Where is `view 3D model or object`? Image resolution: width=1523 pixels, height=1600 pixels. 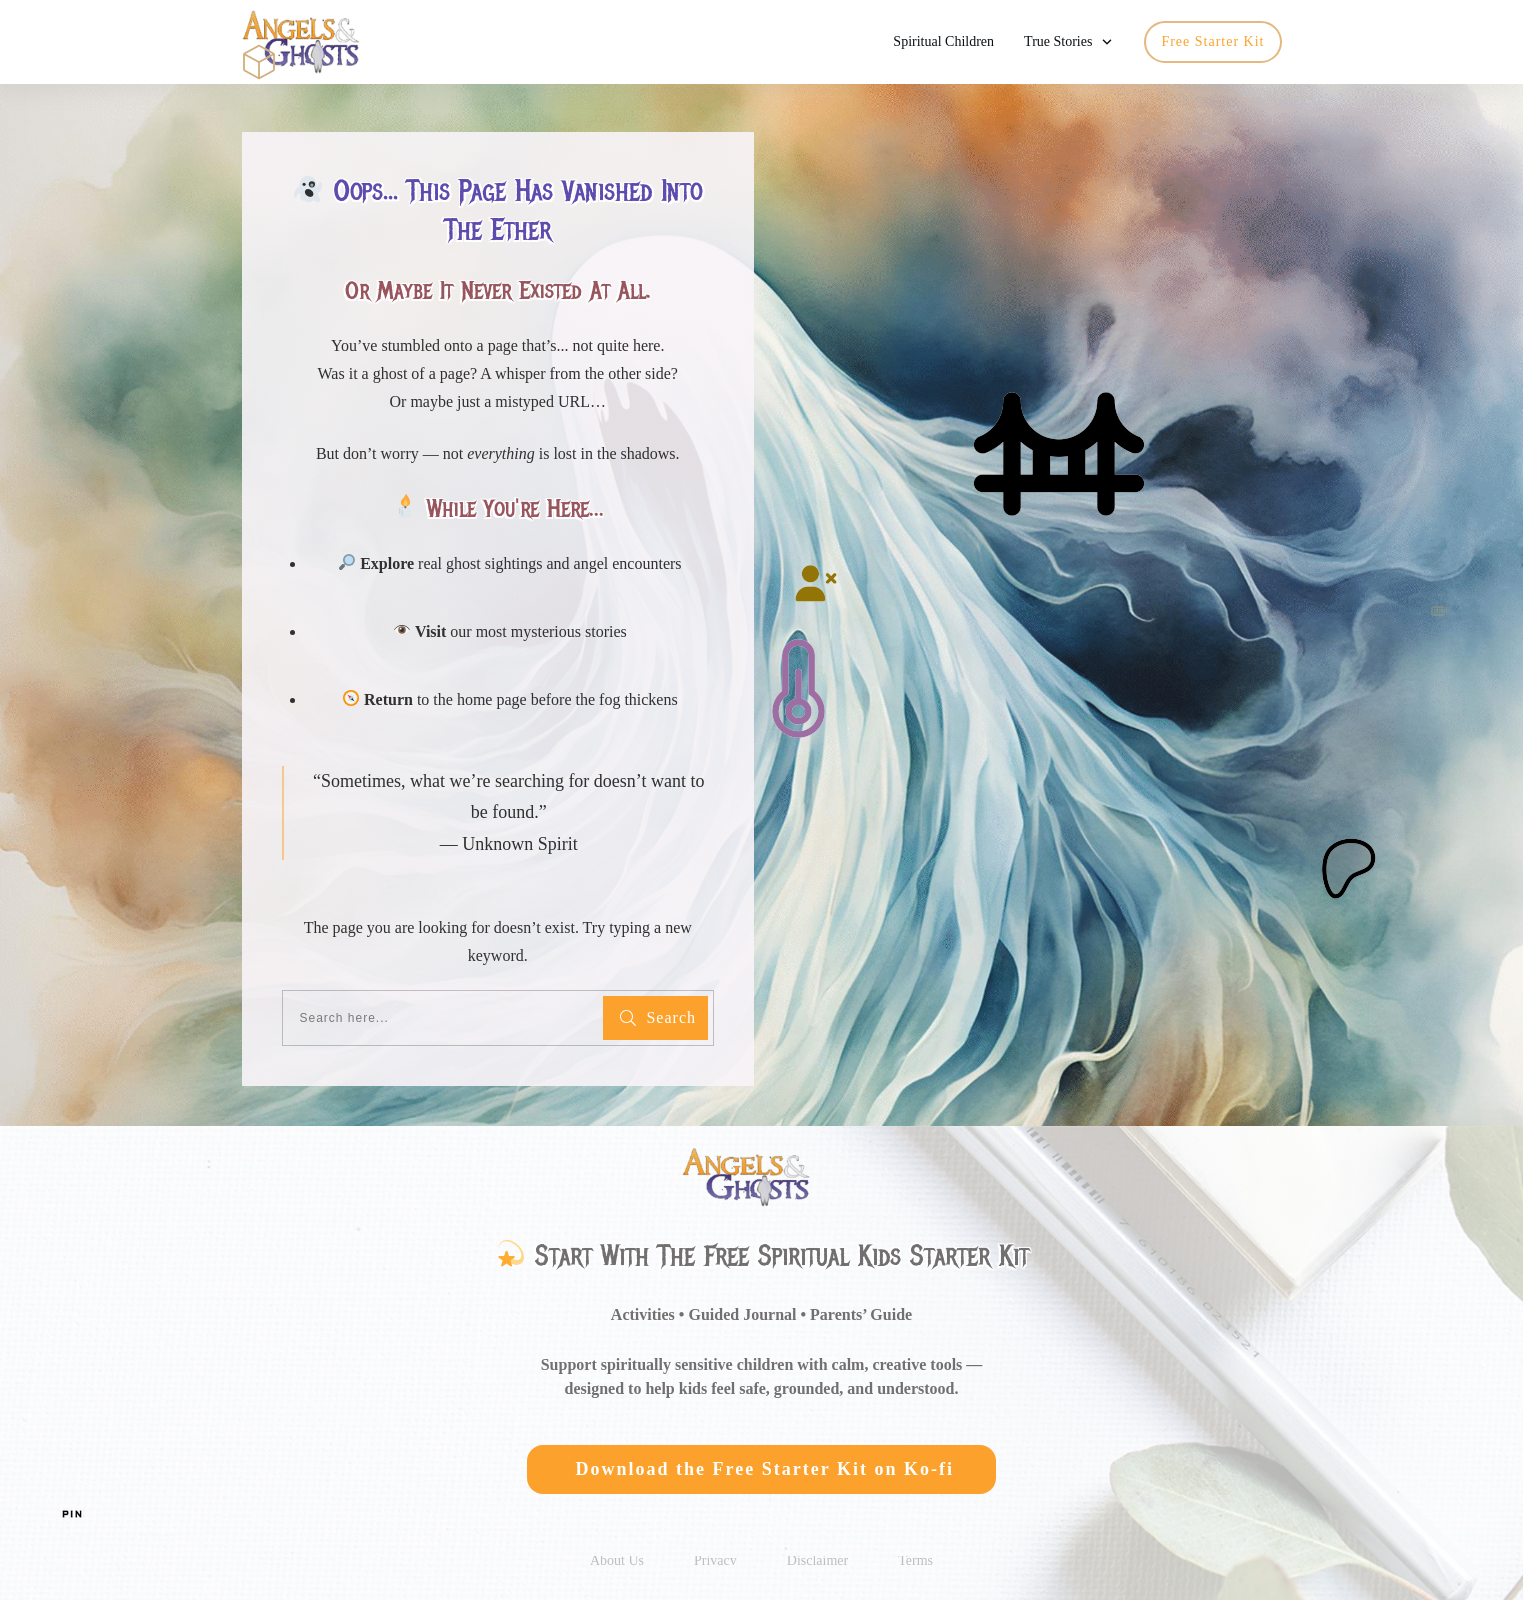
view 3D model or object is located at coordinates (259, 62).